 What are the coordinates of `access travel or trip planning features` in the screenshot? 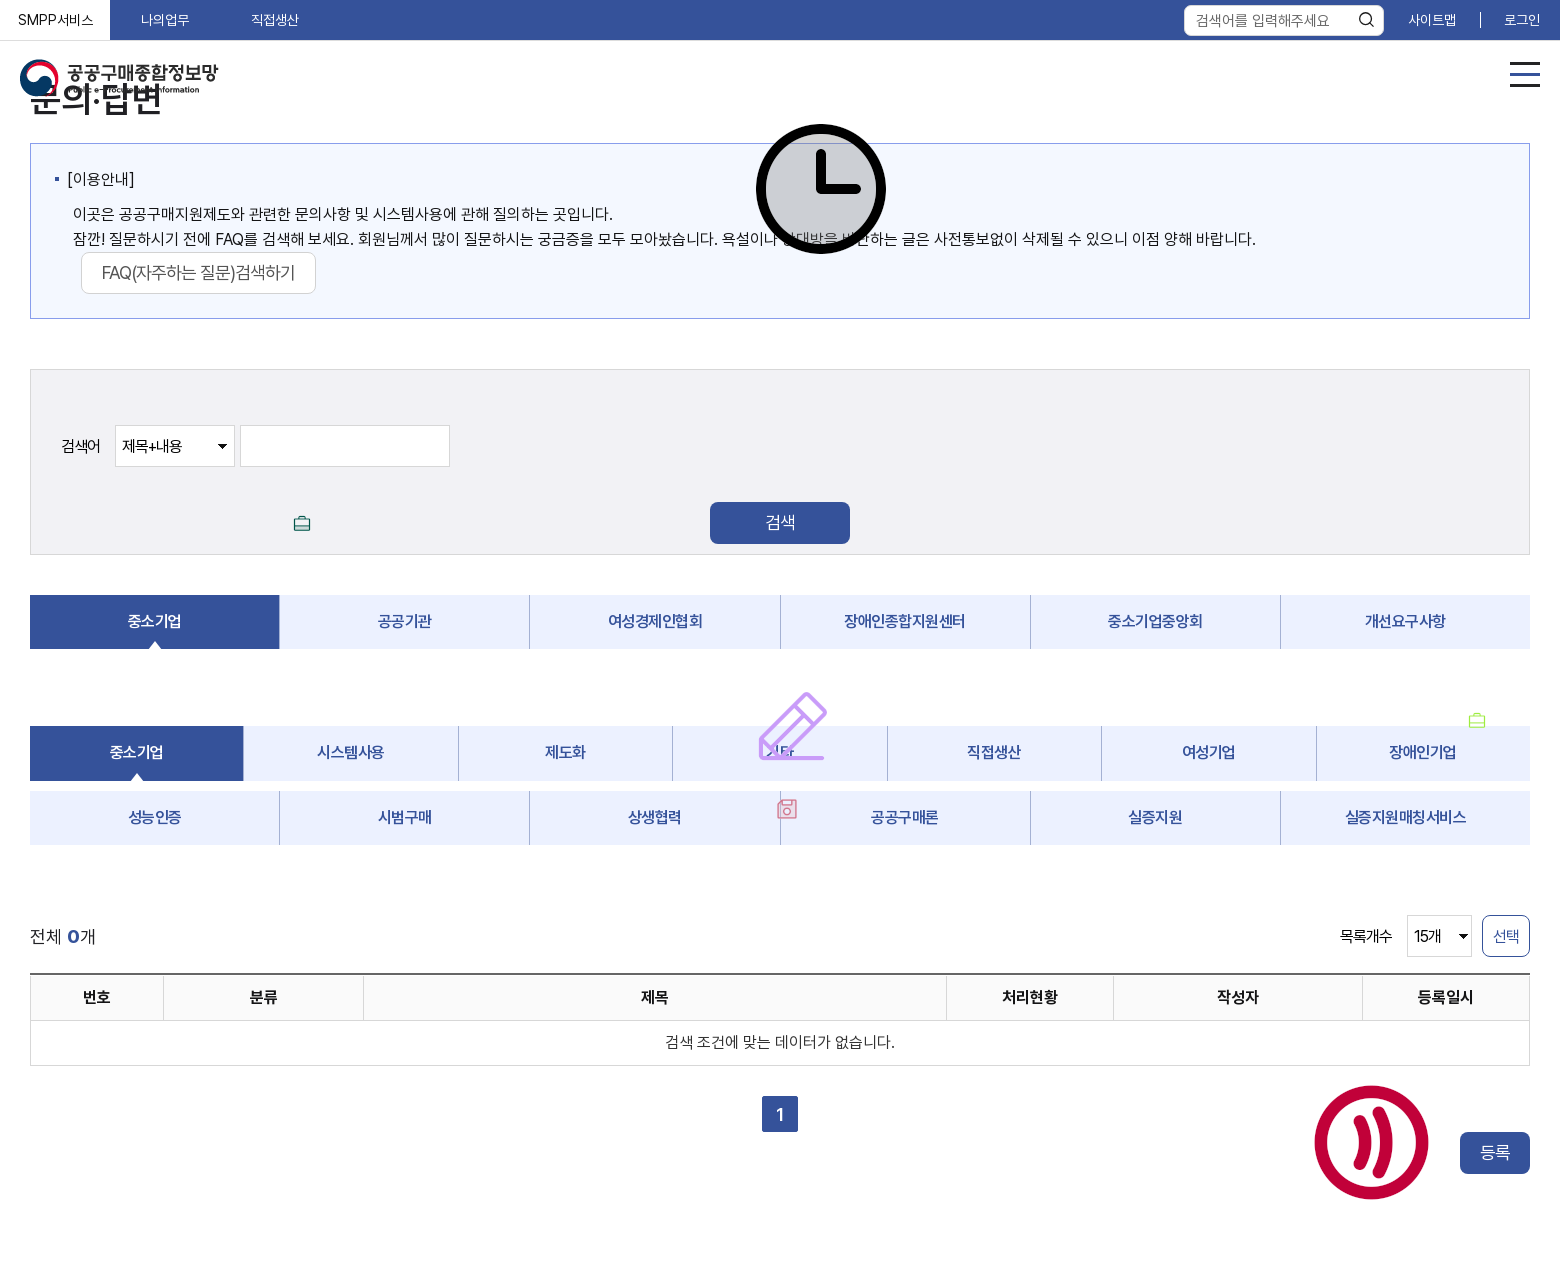 It's located at (302, 524).